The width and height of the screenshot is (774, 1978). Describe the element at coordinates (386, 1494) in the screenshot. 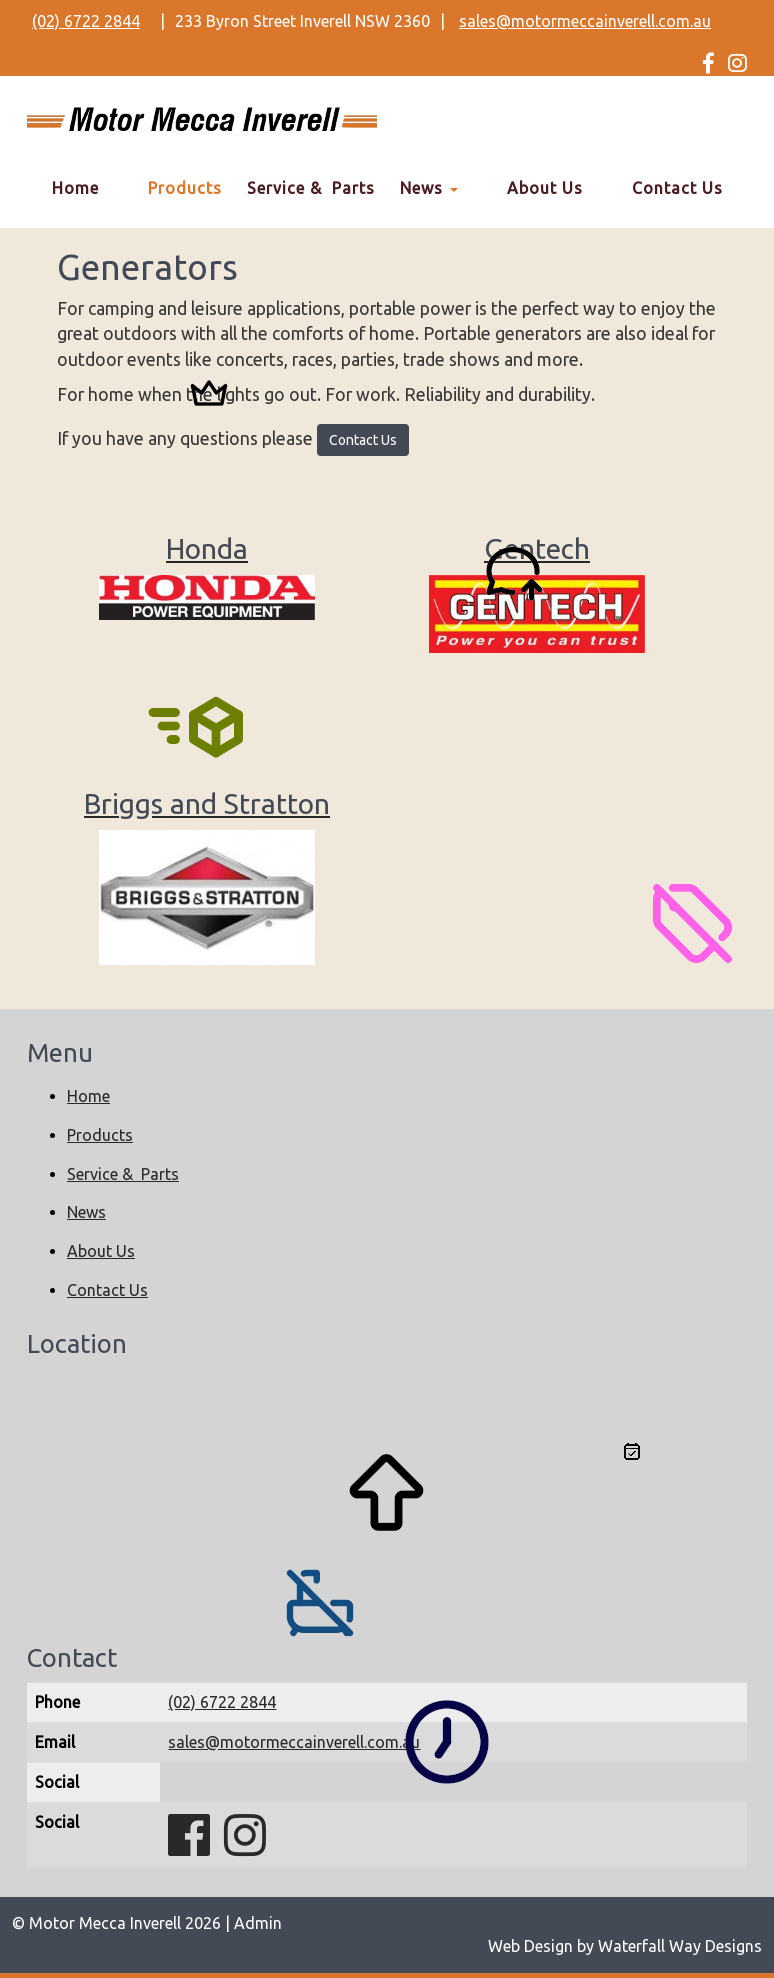

I see `upvote or like content` at that location.